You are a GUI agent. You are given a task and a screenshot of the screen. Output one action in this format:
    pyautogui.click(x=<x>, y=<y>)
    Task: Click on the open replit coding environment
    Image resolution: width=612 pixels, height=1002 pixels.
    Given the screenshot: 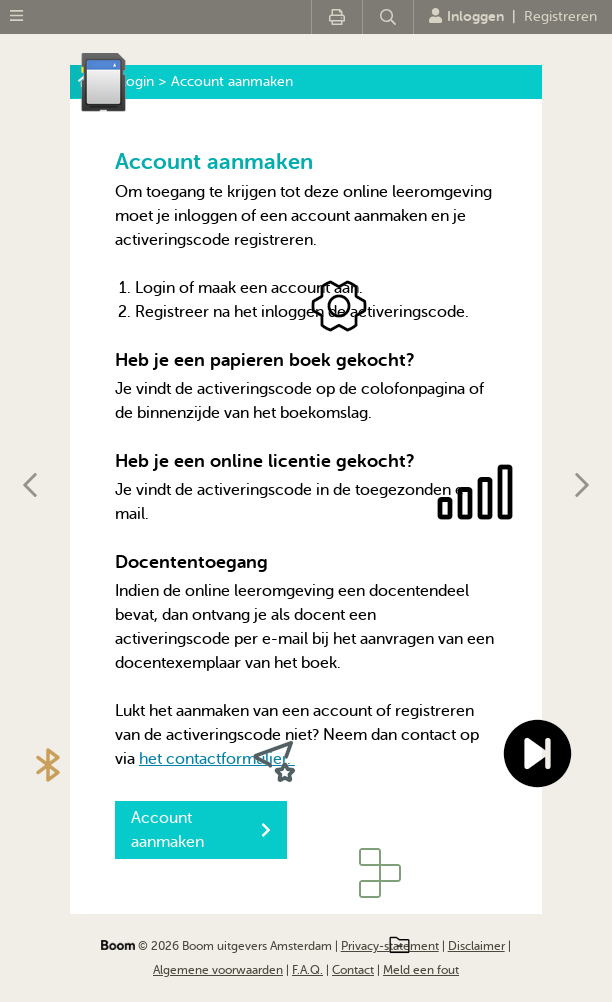 What is the action you would take?
    pyautogui.click(x=376, y=873)
    